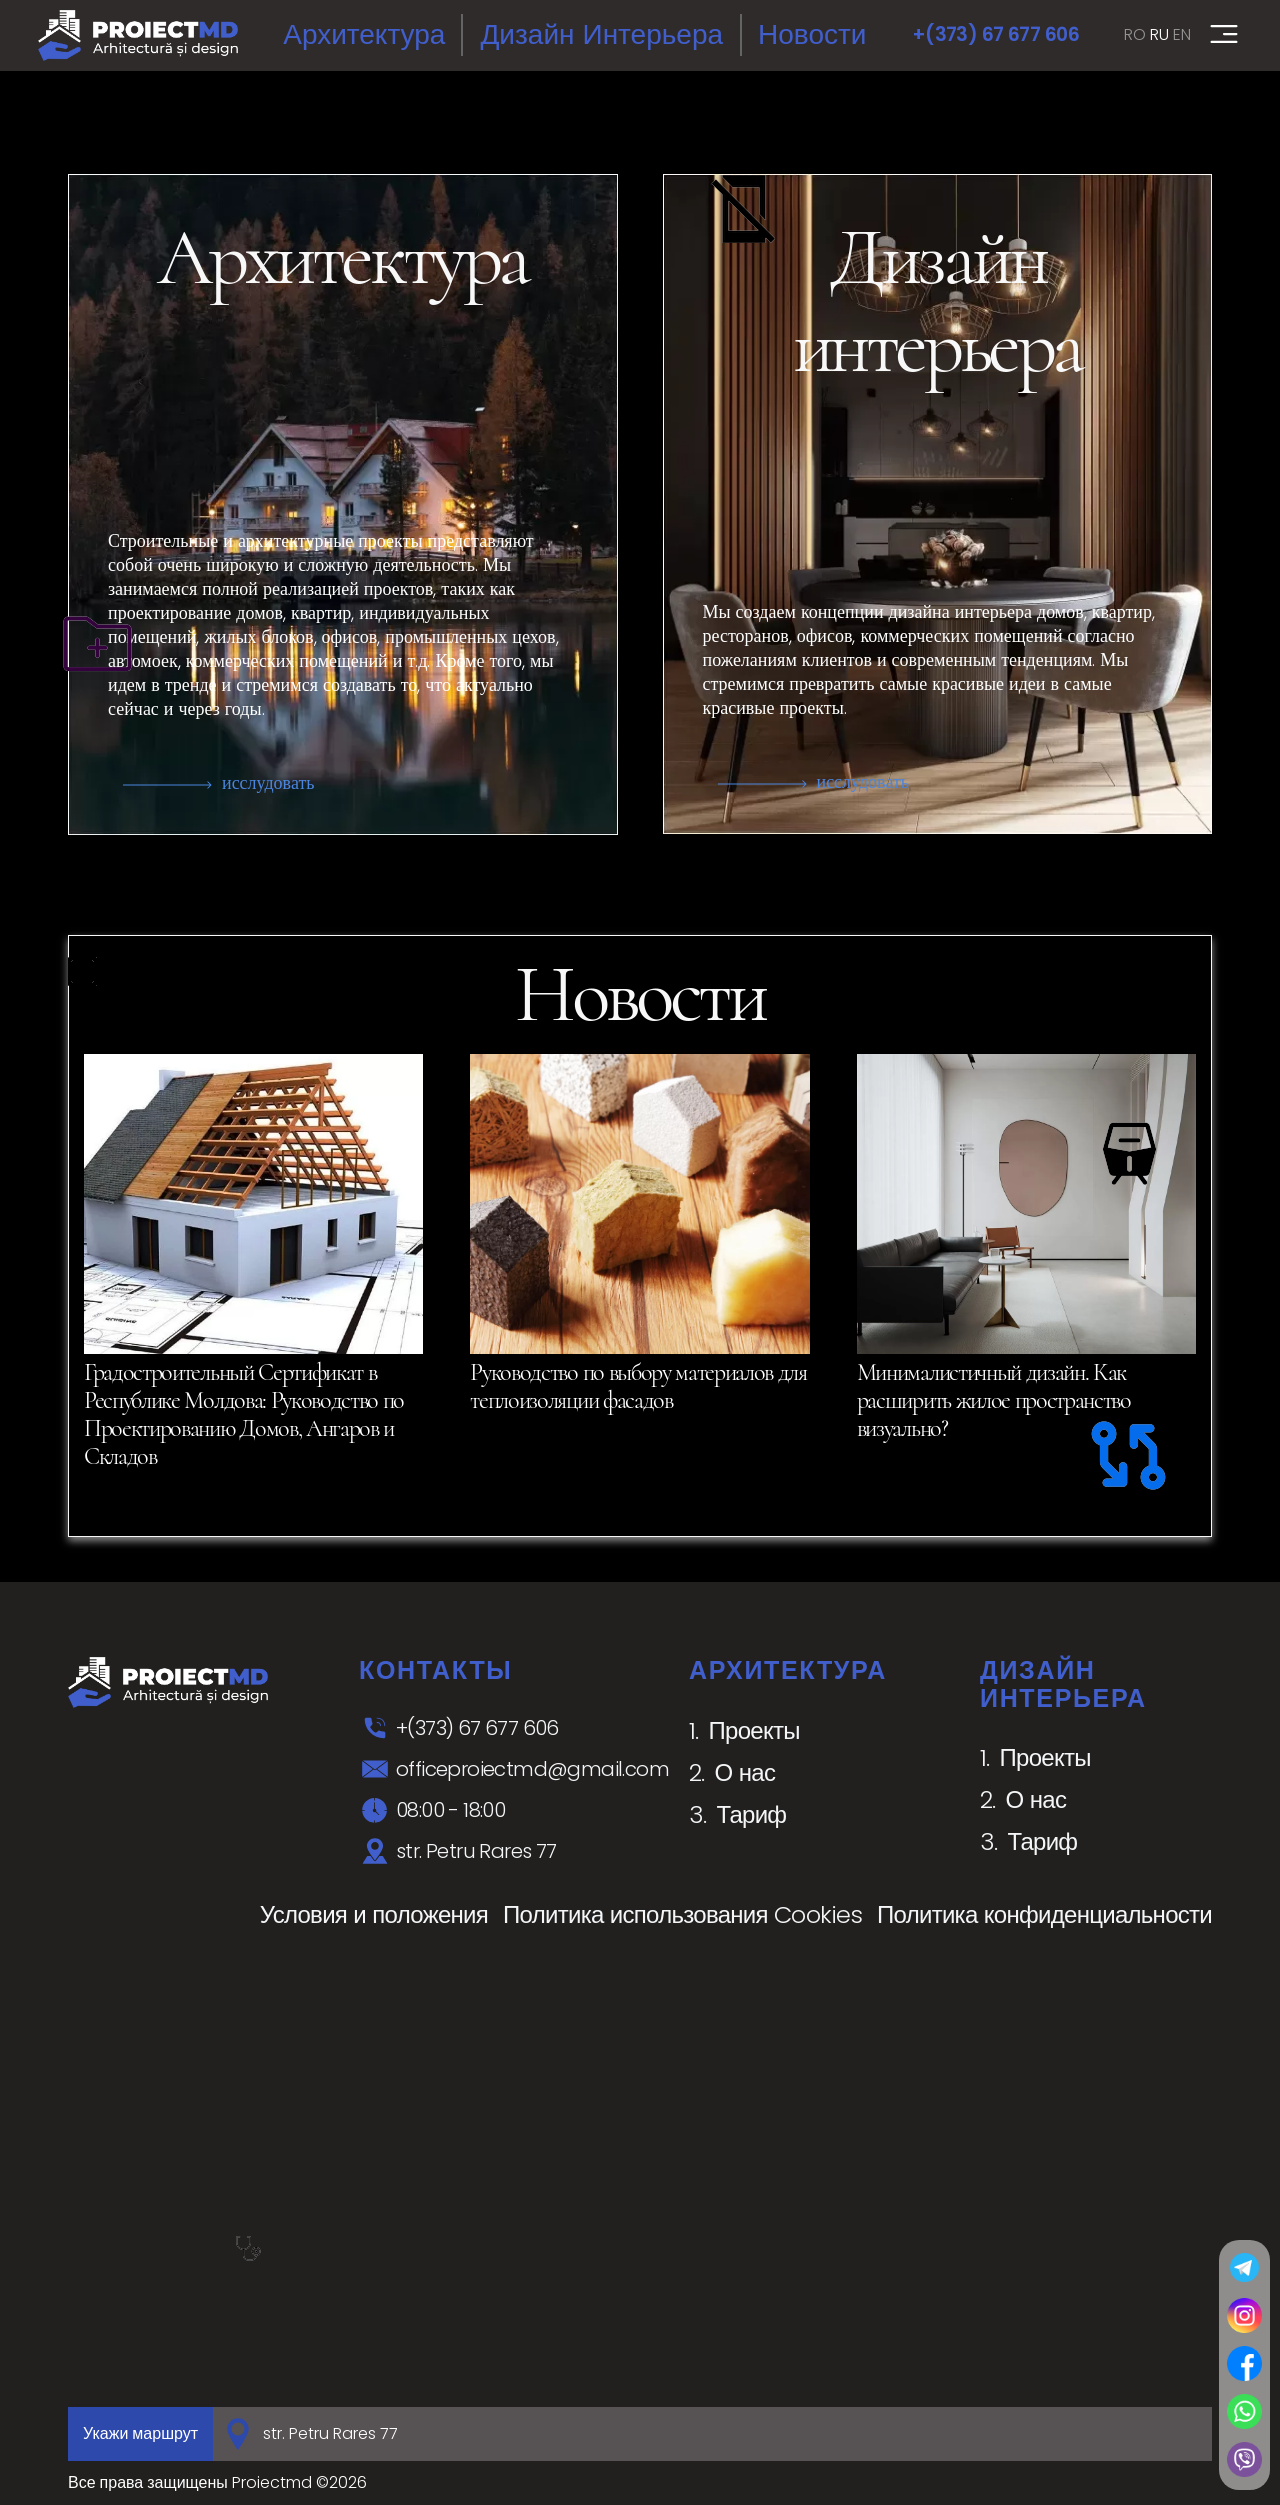 Image resolution: width=1280 pixels, height=2505 pixels. What do you see at coordinates (82, 971) in the screenshot?
I see `crop image to square aspect ratio` at bounding box center [82, 971].